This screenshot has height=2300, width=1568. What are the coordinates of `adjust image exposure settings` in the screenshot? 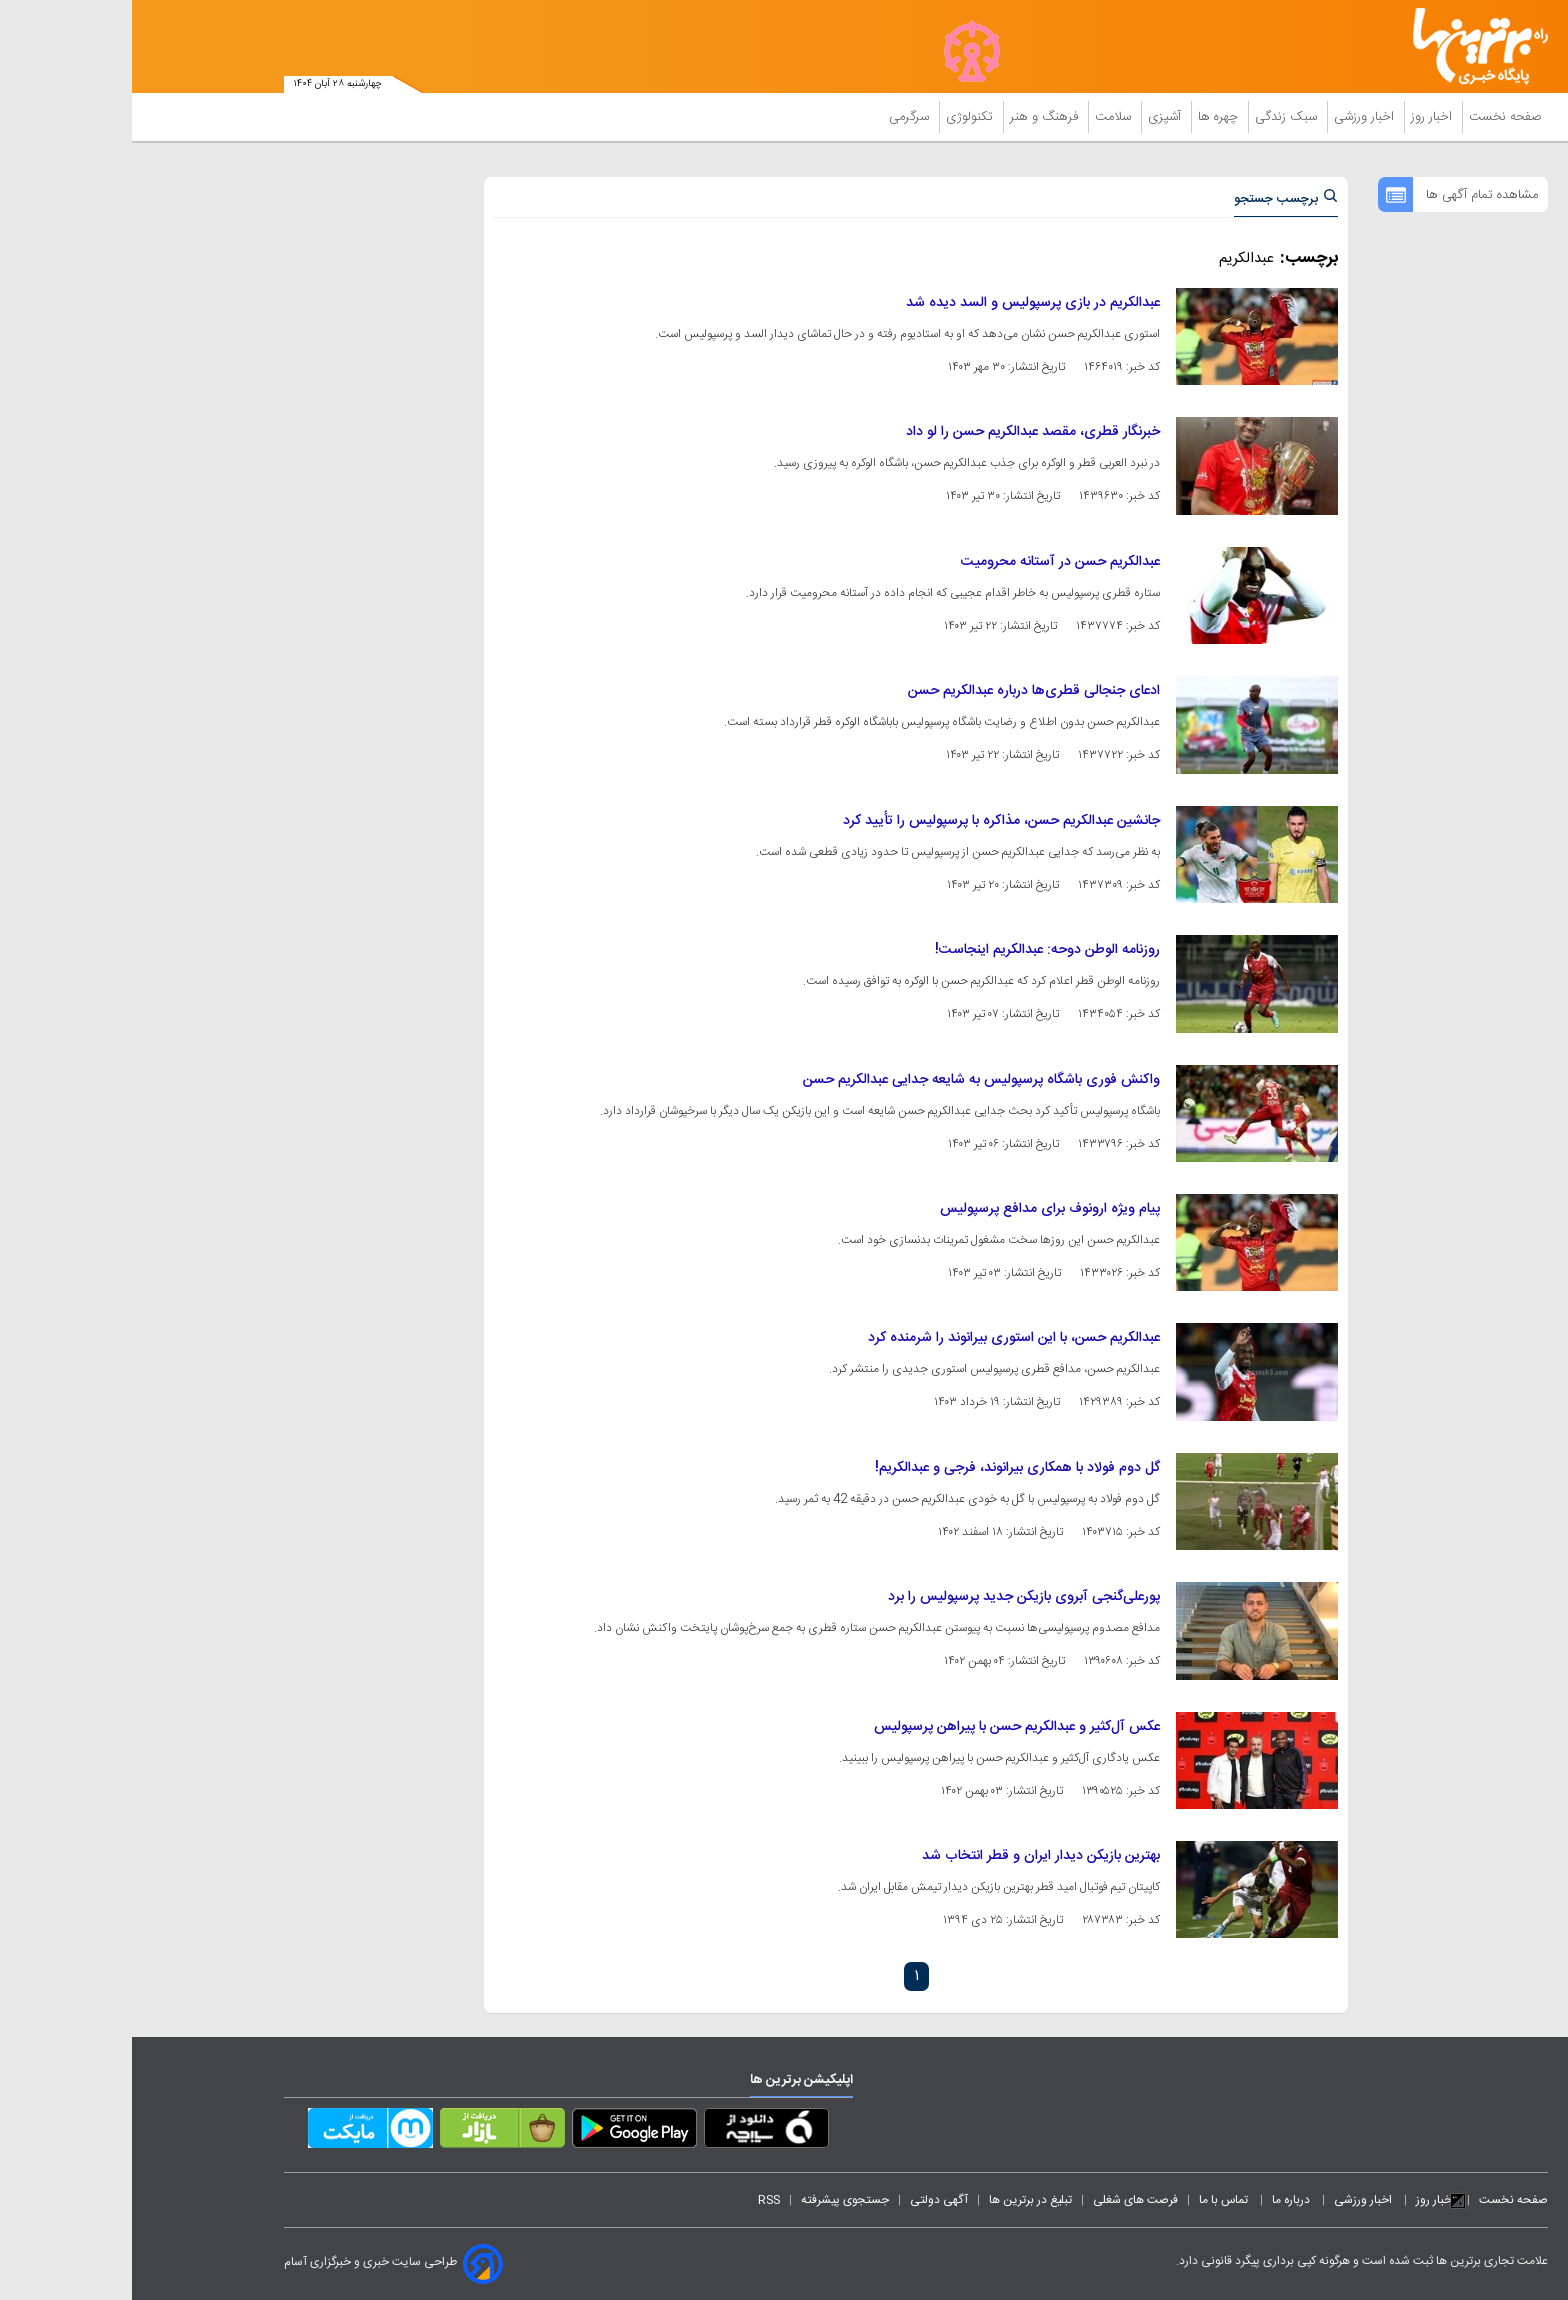 It's located at (1458, 2201).